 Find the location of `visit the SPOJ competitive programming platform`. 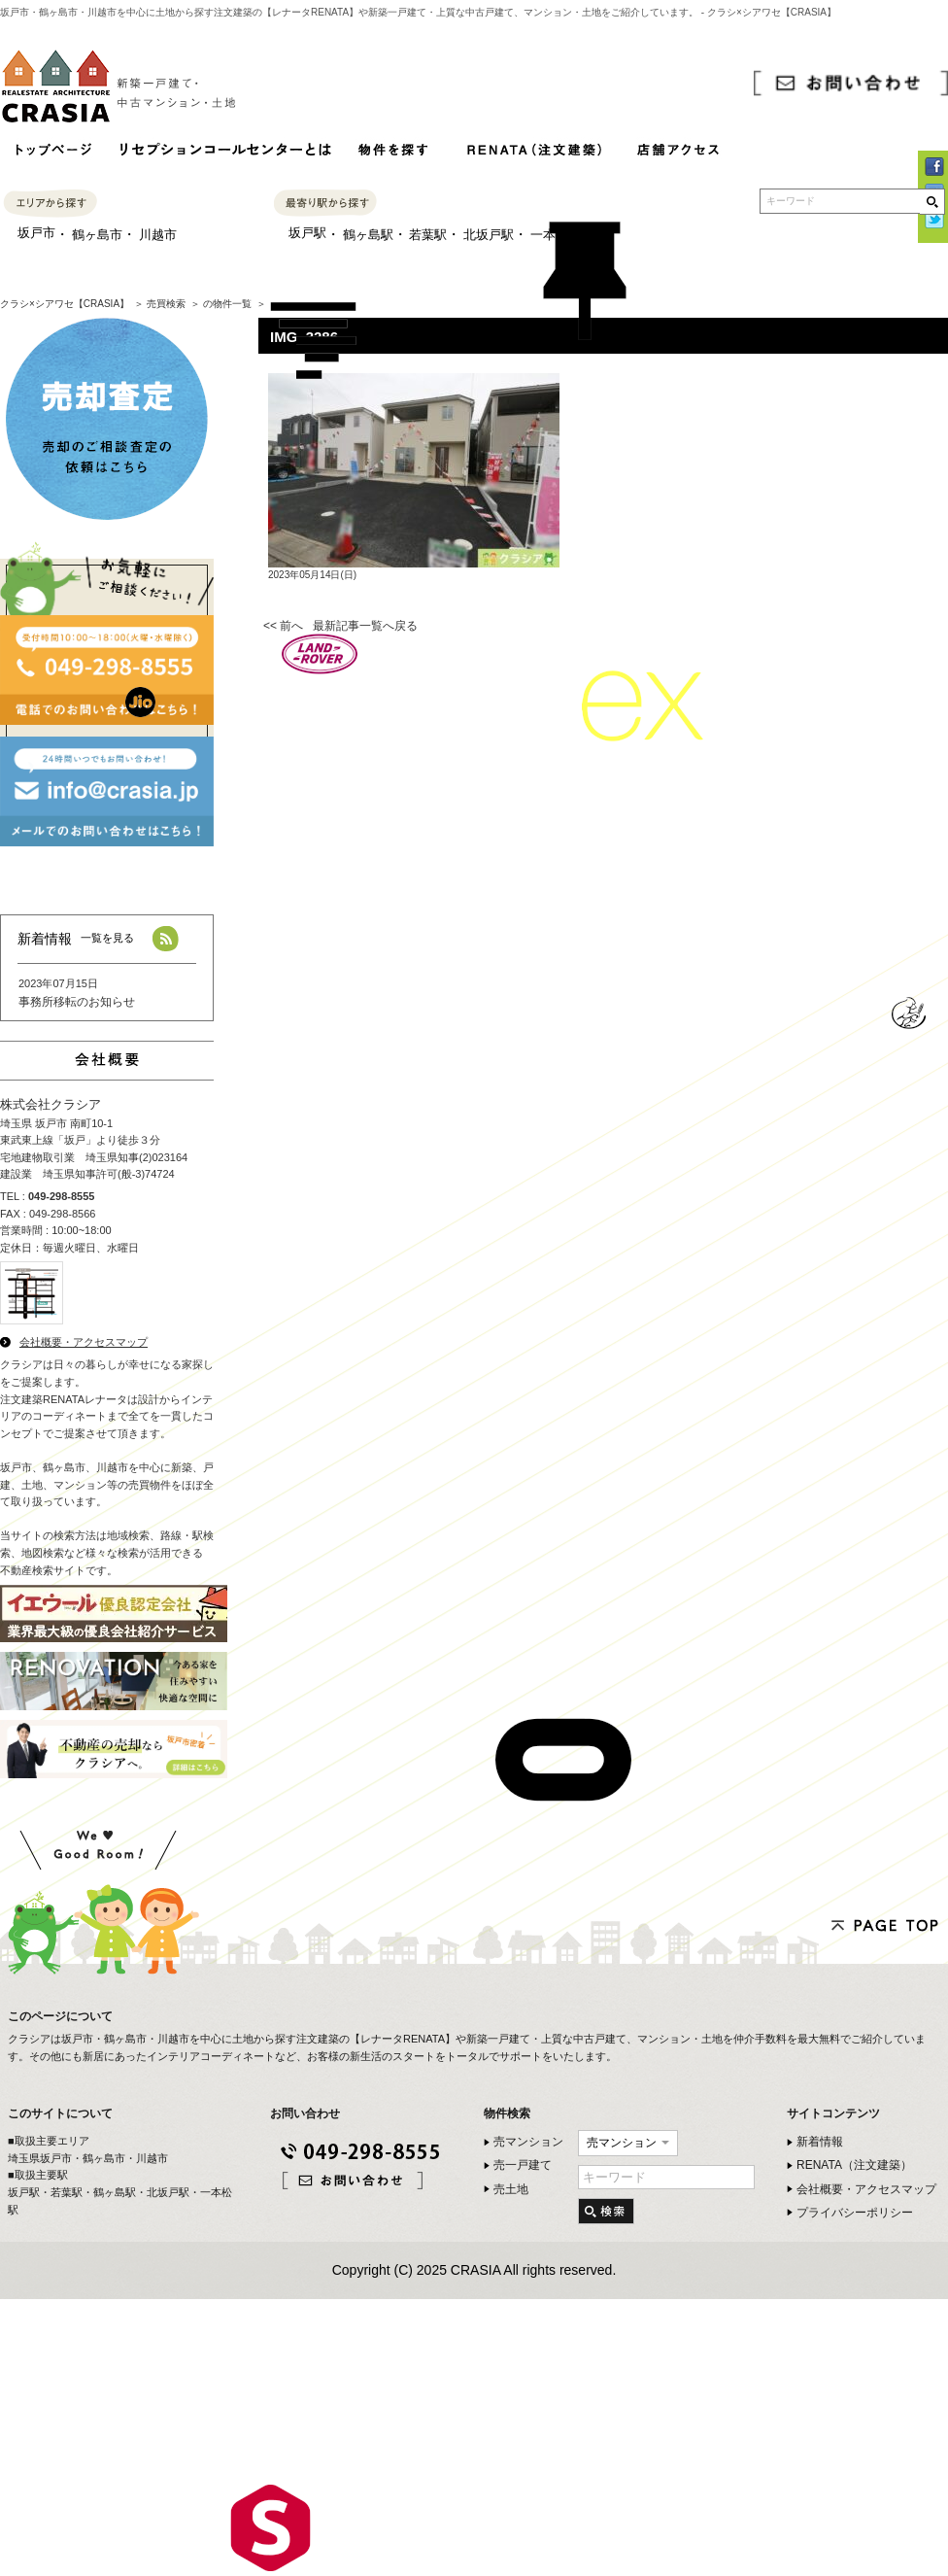

visit the SPOJ competitive programming platform is located at coordinates (270, 2527).